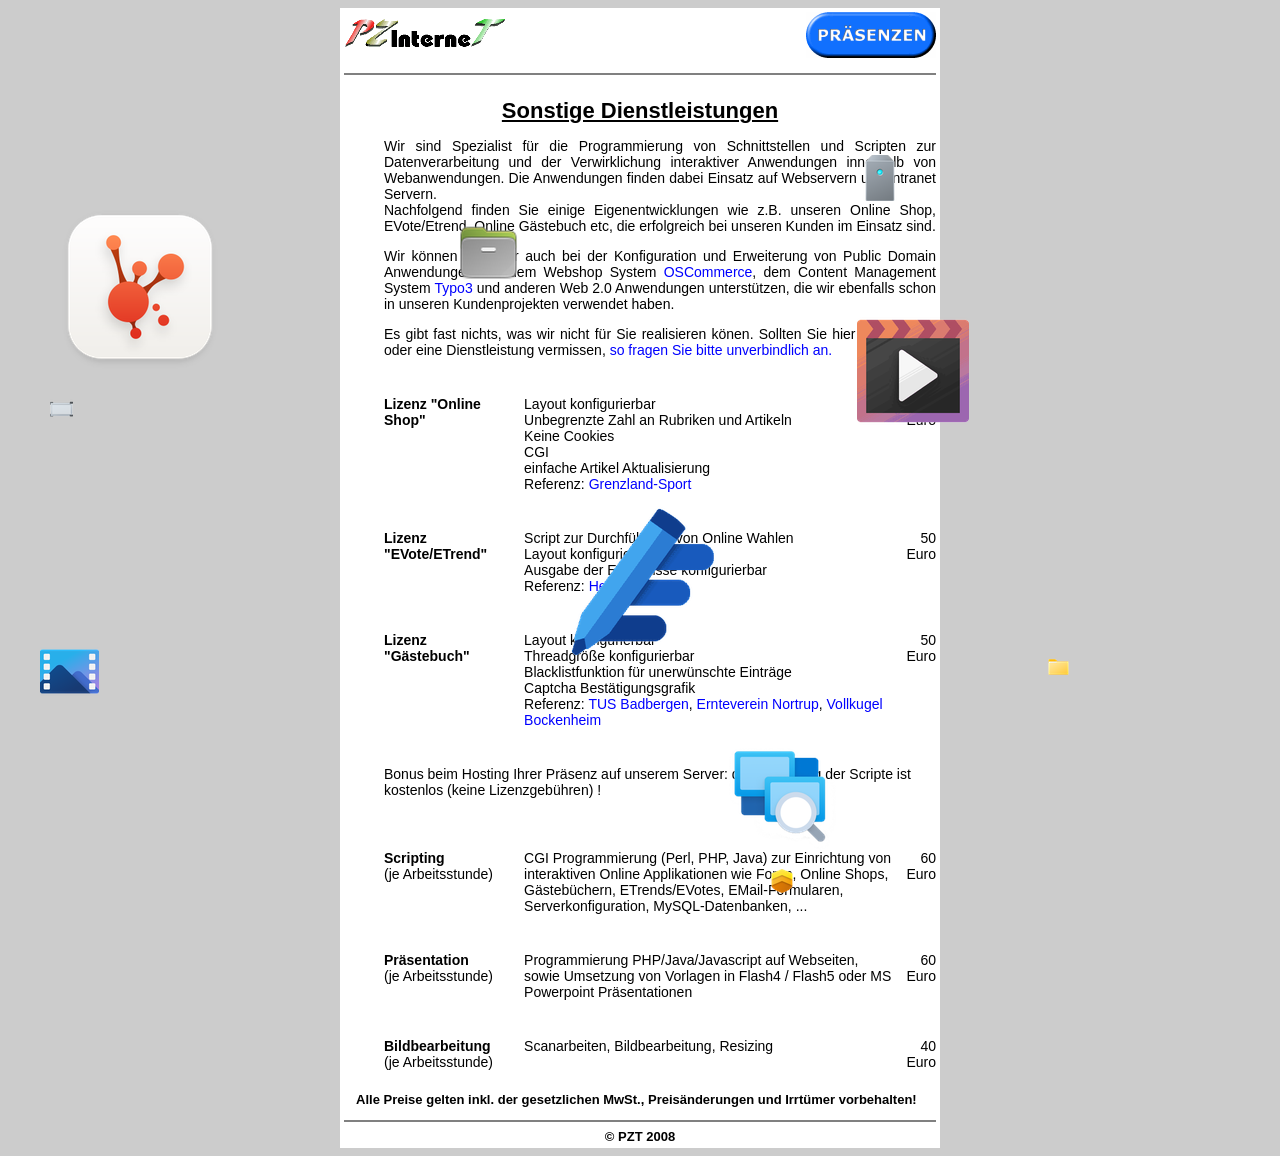 Image resolution: width=1280 pixels, height=1156 pixels. Describe the element at coordinates (782, 881) in the screenshot. I see `open windows security or protection settings` at that location.